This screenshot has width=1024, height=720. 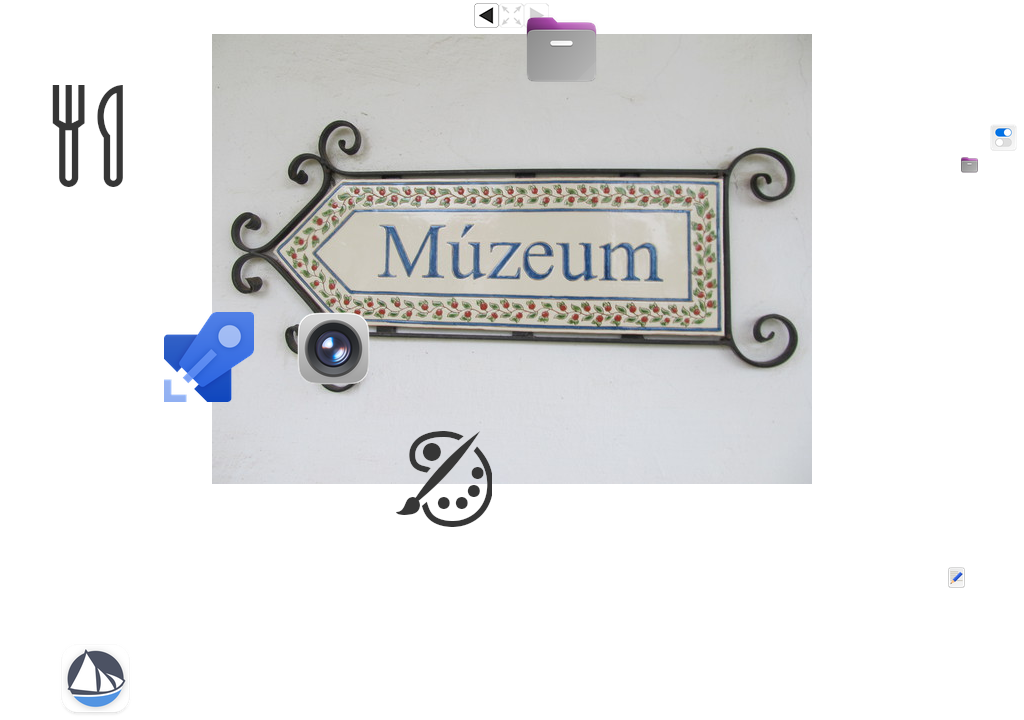 I want to click on open the software learning center, so click(x=956, y=577).